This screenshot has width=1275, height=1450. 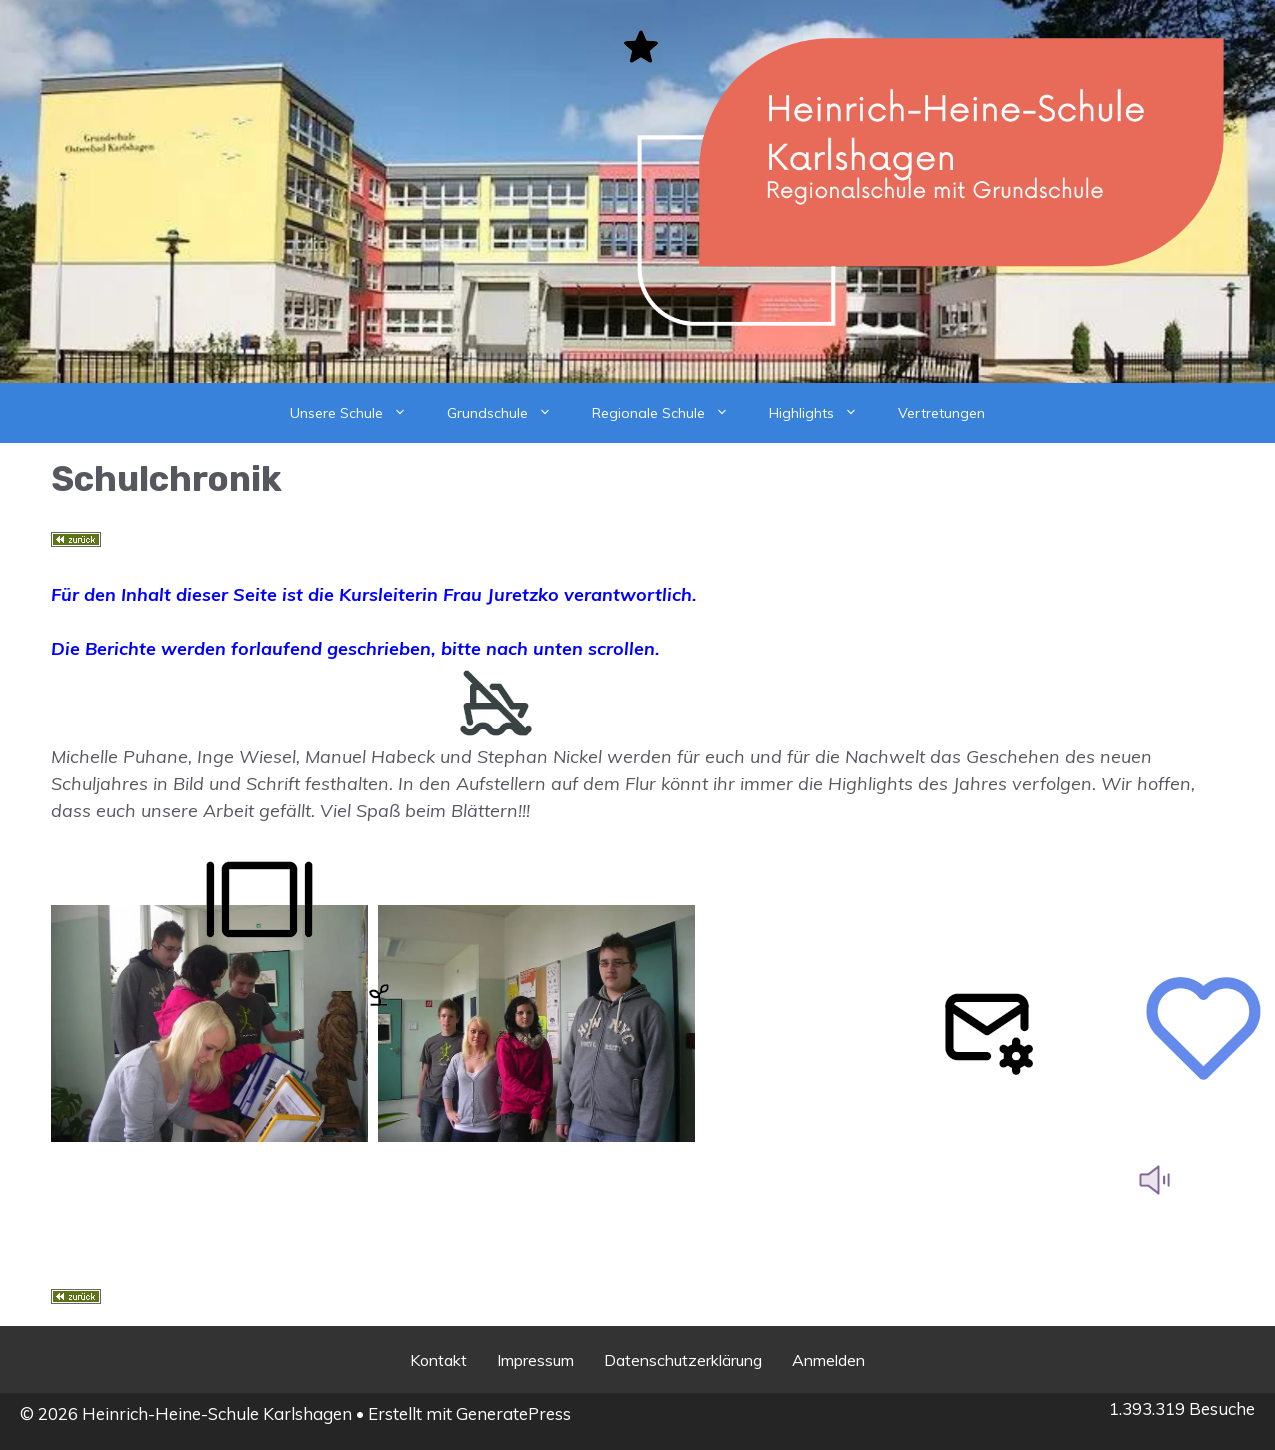 What do you see at coordinates (1154, 1180) in the screenshot?
I see `volume set to high` at bounding box center [1154, 1180].